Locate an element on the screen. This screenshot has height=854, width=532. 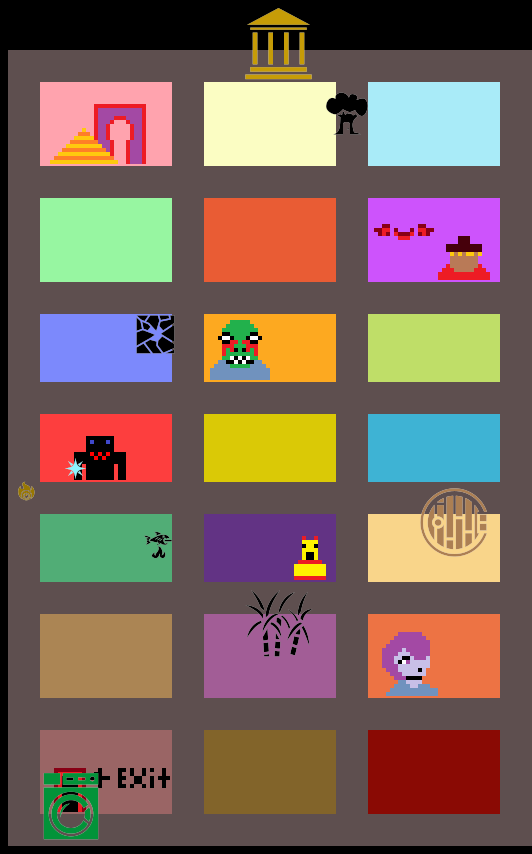
access hobbit hole or fantasy dwelling location is located at coordinates (454, 522).